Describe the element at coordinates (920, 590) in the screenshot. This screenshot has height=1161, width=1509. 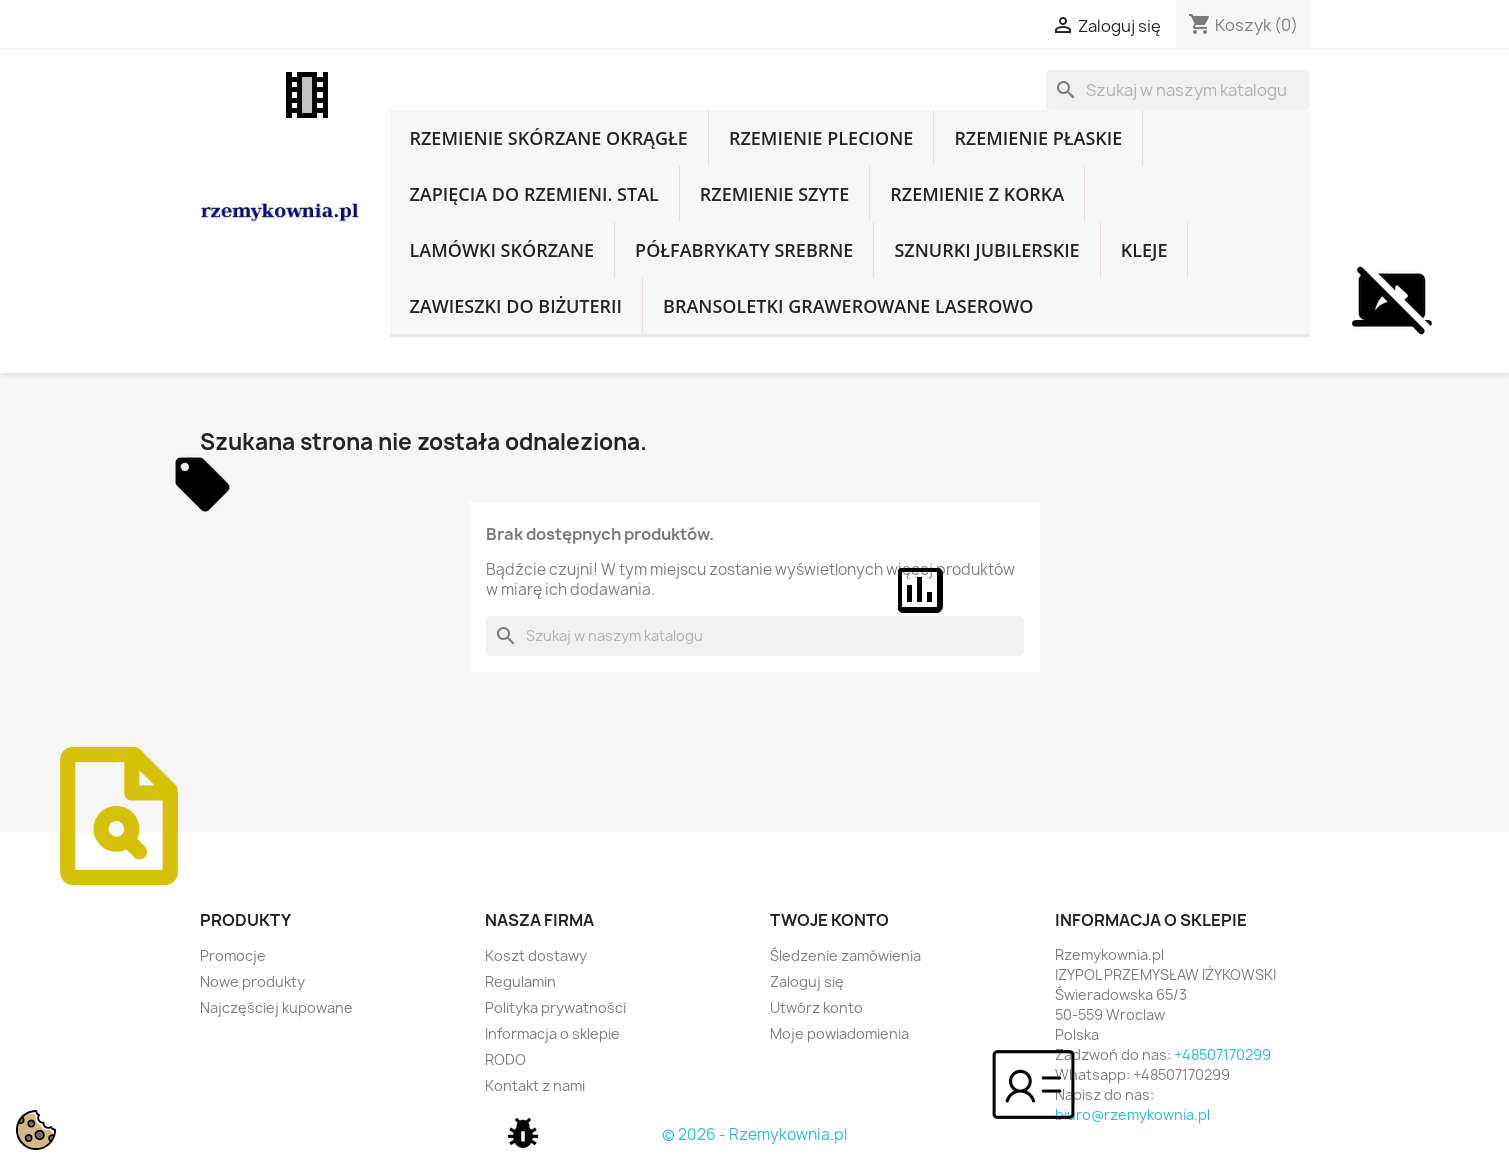
I see `view poll results` at that location.